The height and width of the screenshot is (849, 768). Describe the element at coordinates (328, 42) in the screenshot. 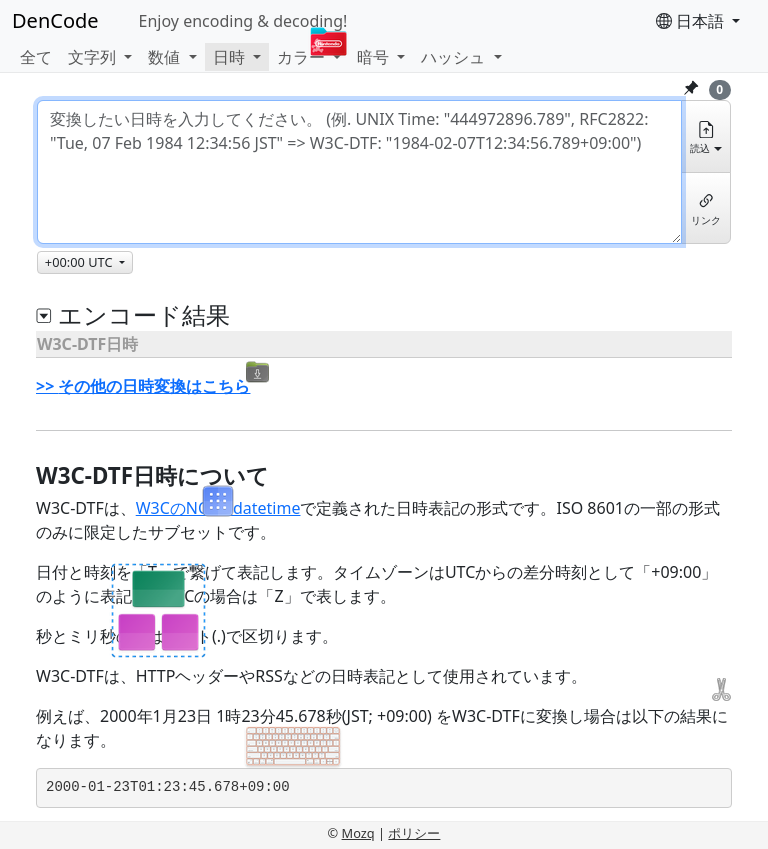

I see `open folder containing Nintendo games or files` at that location.